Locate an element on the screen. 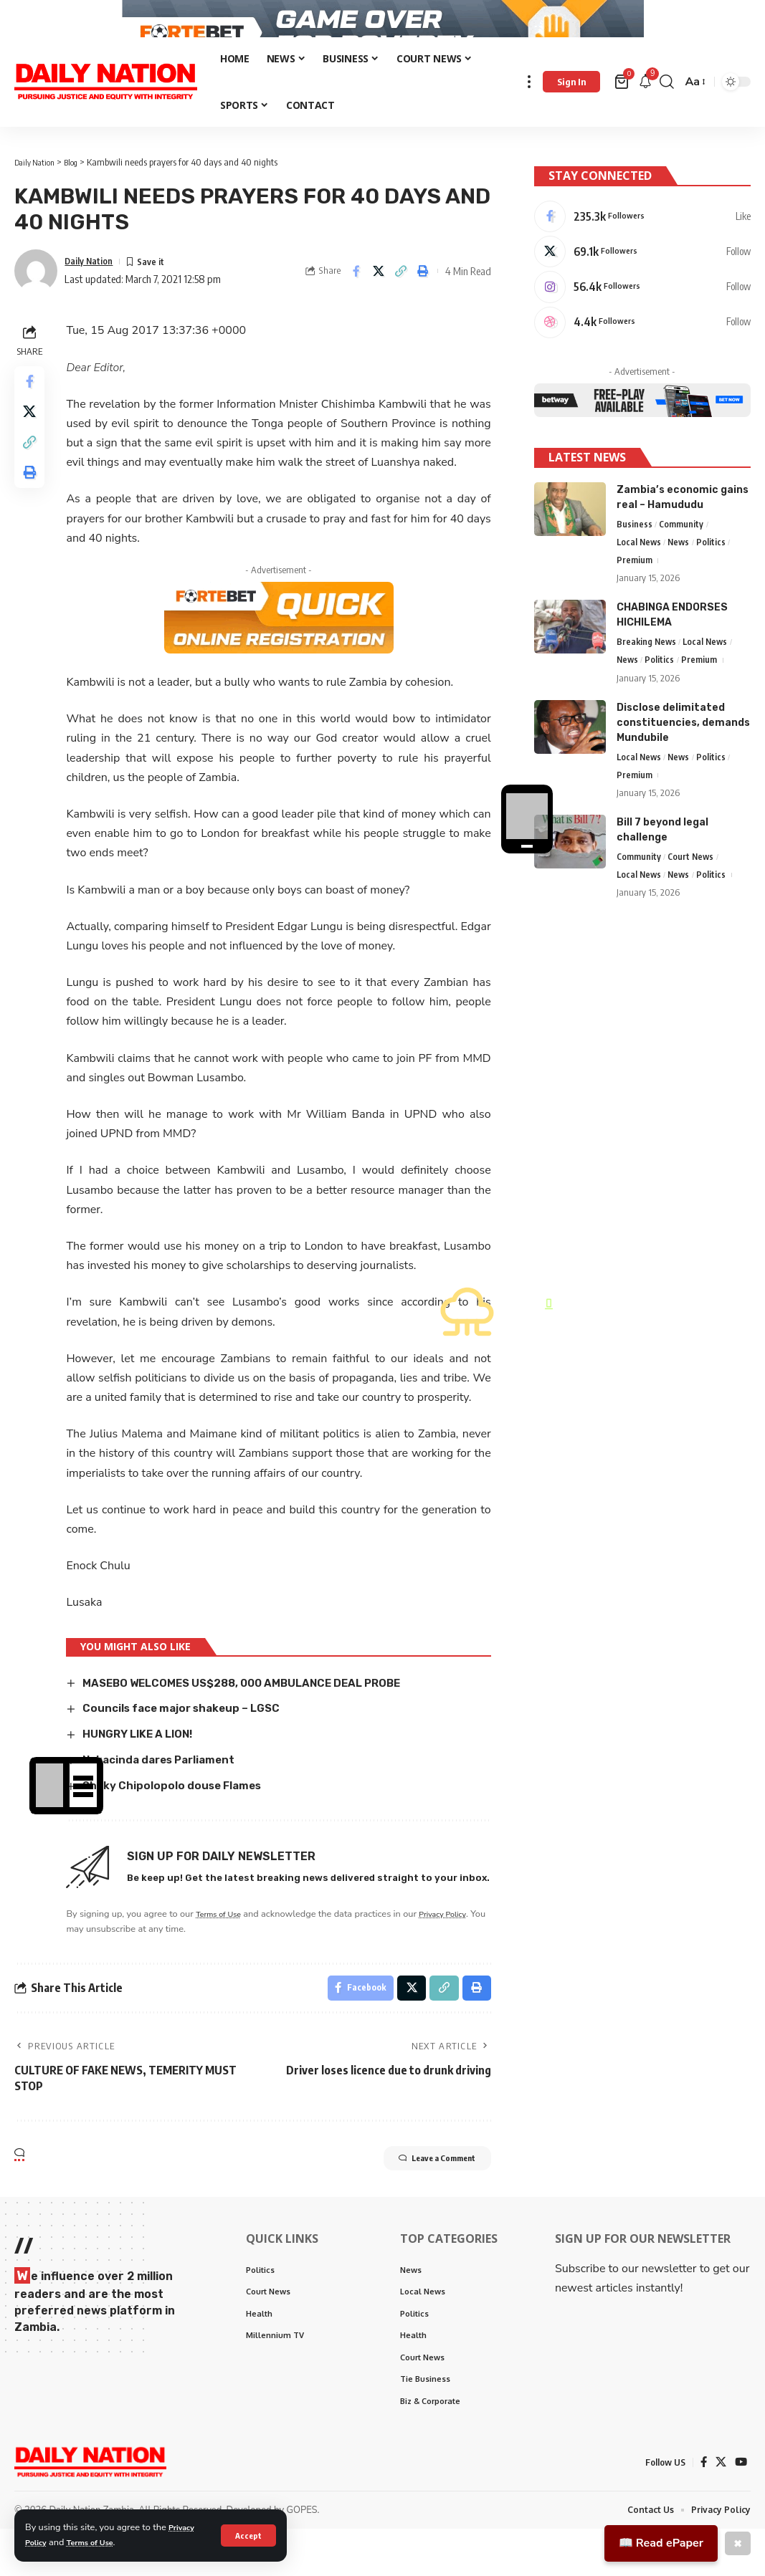 This screenshot has width=765, height=2576. switch to reader mode for distraction-free reading is located at coordinates (66, 1783).